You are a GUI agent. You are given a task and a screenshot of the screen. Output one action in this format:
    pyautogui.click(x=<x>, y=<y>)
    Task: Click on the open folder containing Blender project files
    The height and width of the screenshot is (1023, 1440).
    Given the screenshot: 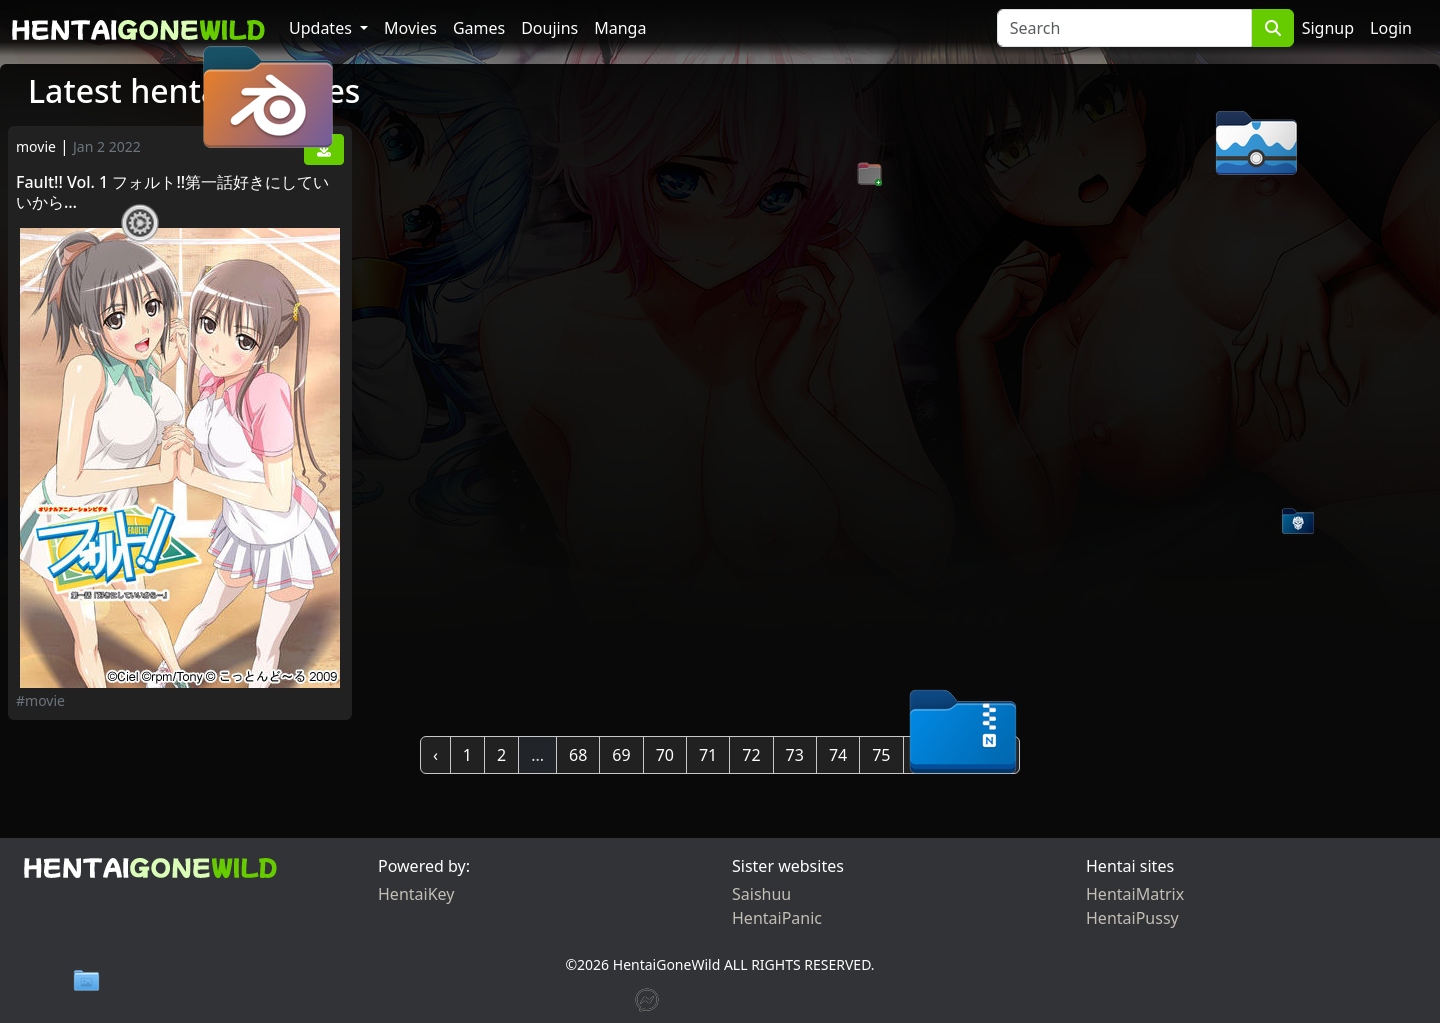 What is the action you would take?
    pyautogui.click(x=267, y=100)
    